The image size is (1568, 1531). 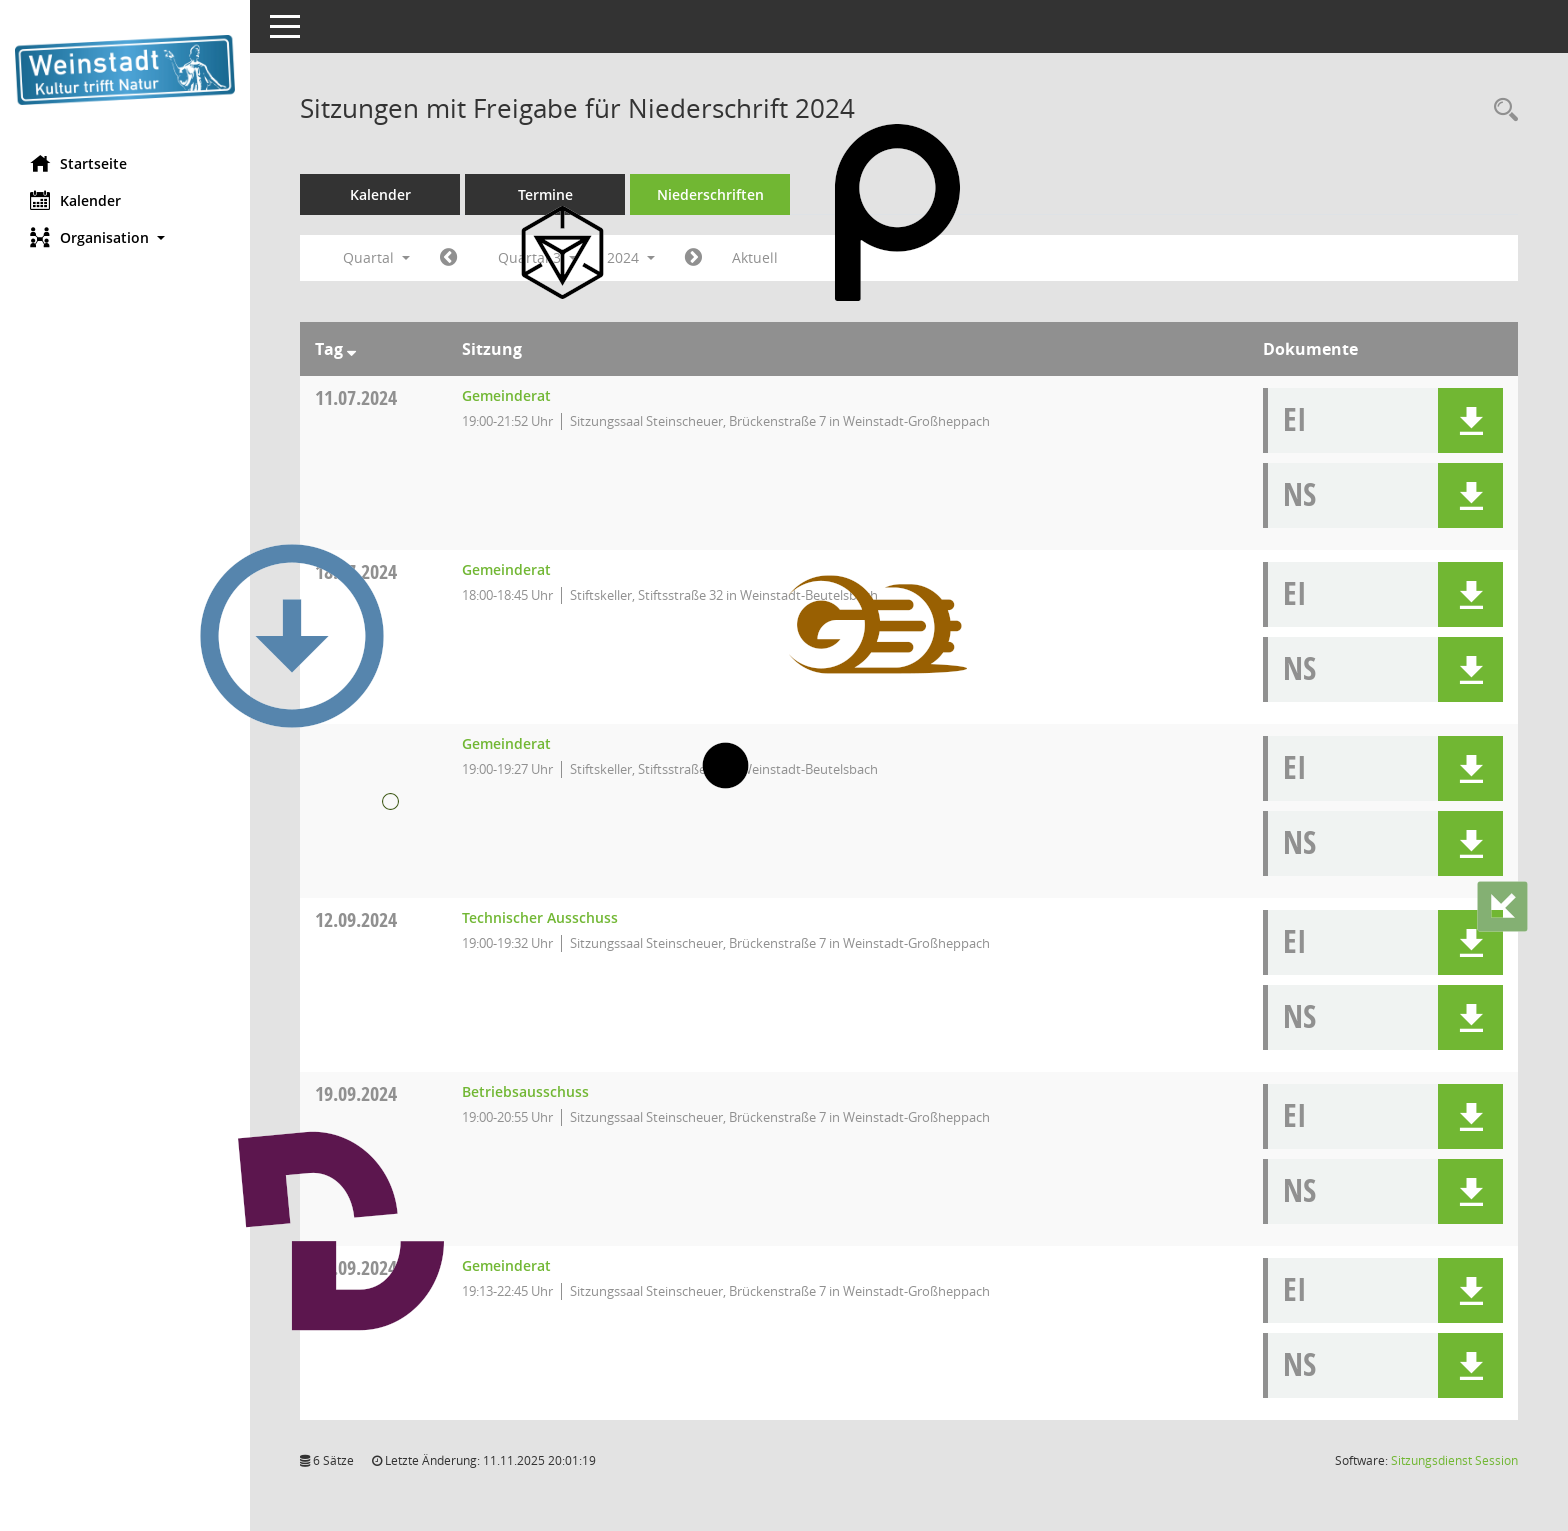 I want to click on open the picsart app, so click(x=897, y=212).